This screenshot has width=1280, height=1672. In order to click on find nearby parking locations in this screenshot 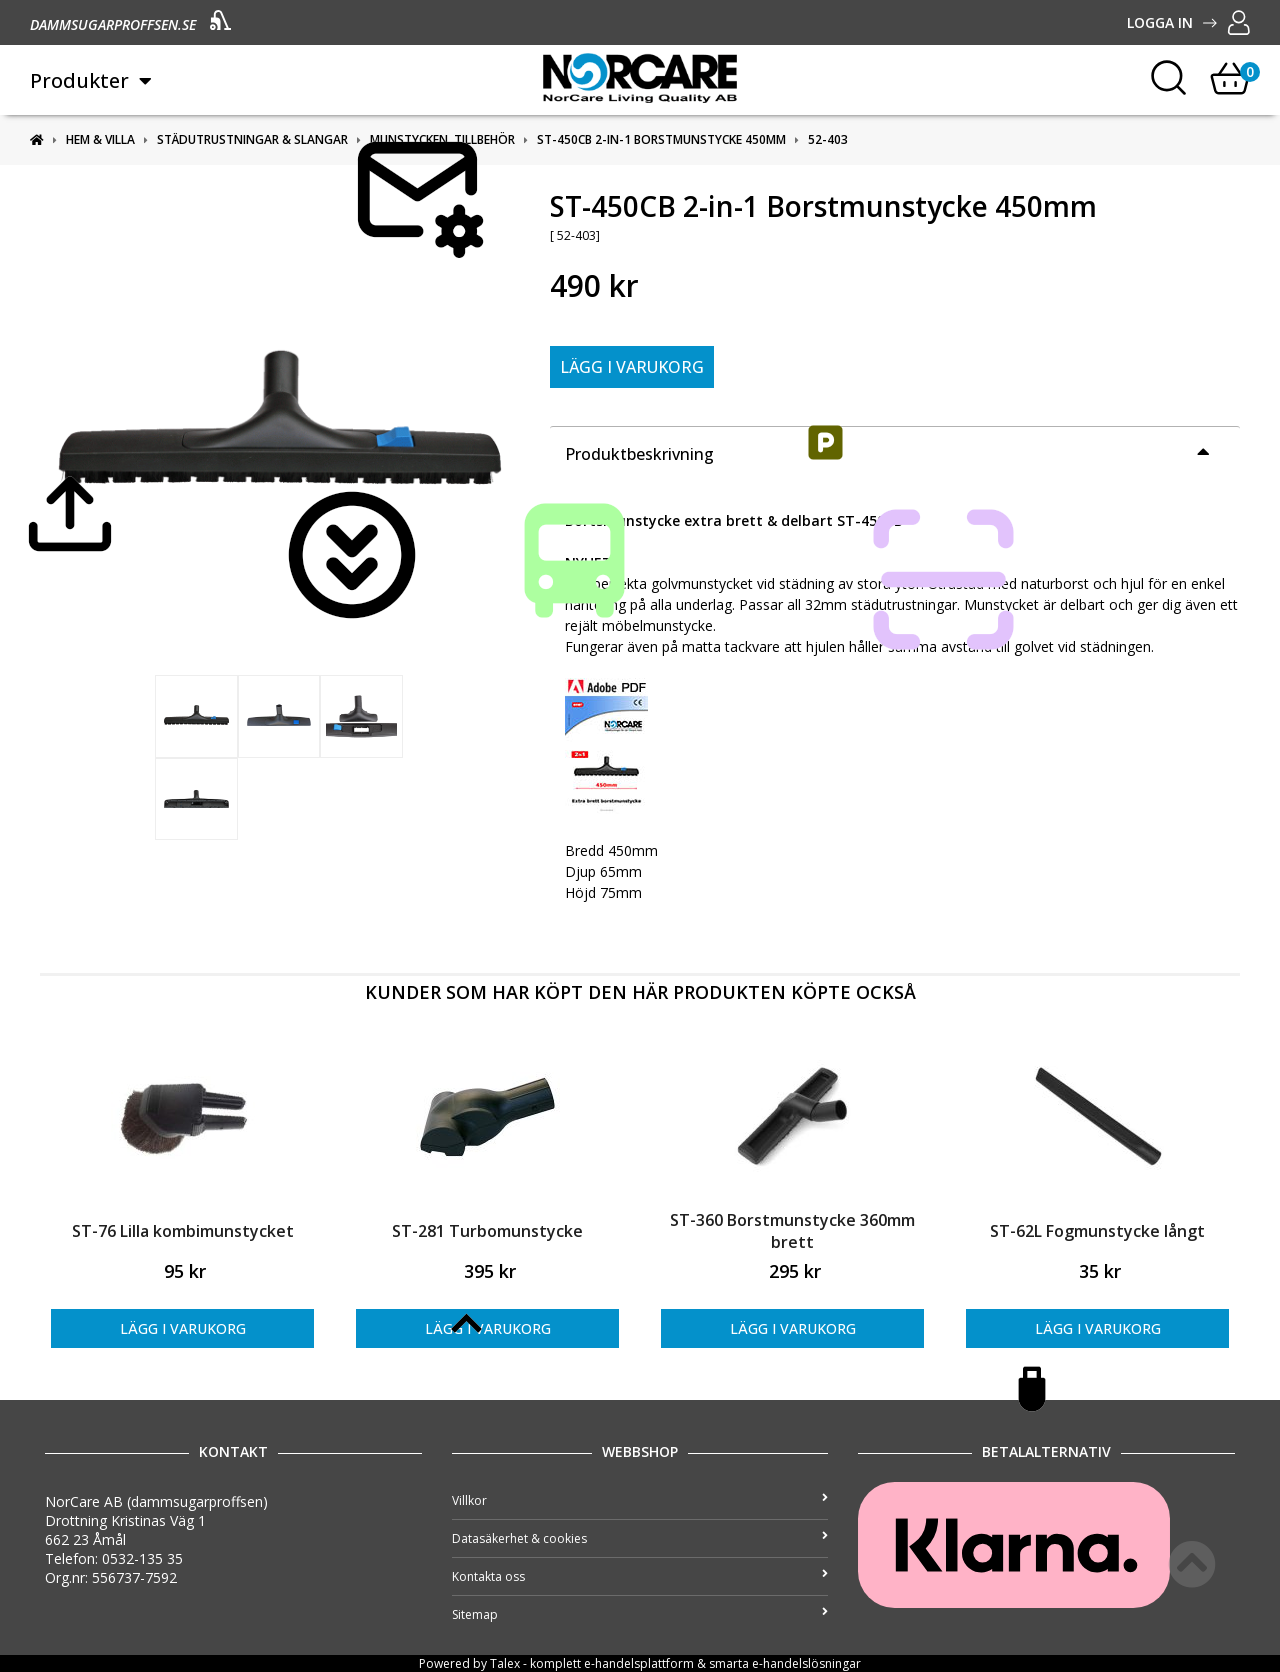, I will do `click(825, 442)`.